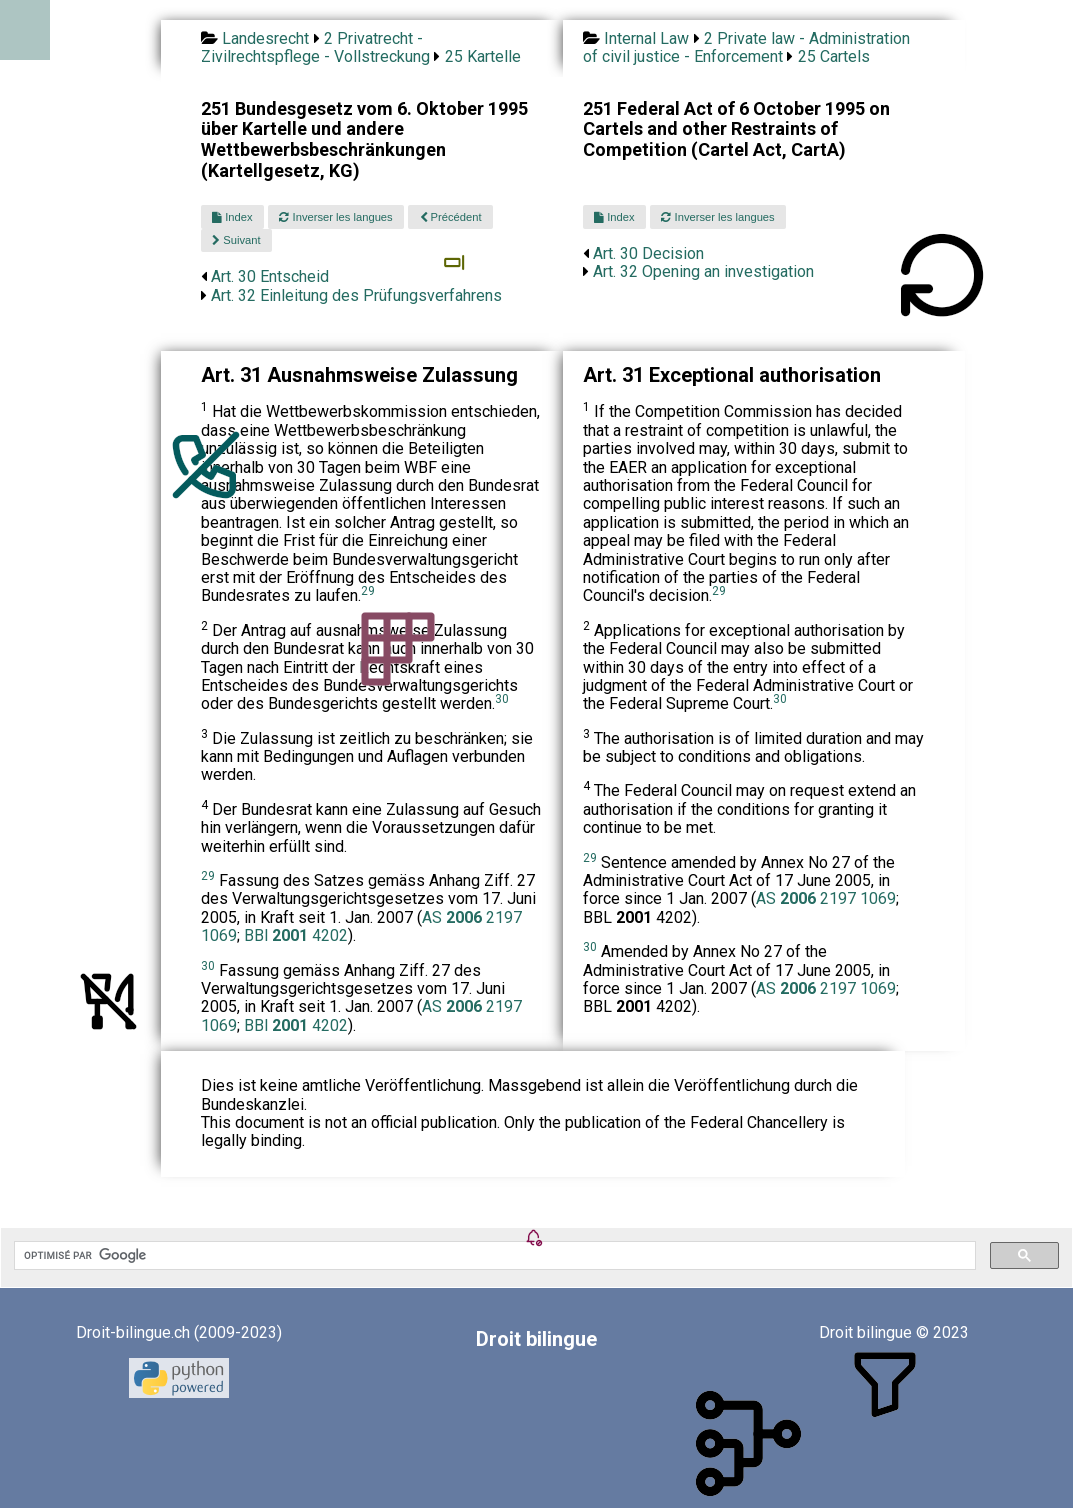 The image size is (1073, 1508). What do you see at coordinates (942, 275) in the screenshot?
I see `rotate image or content clockwise` at bounding box center [942, 275].